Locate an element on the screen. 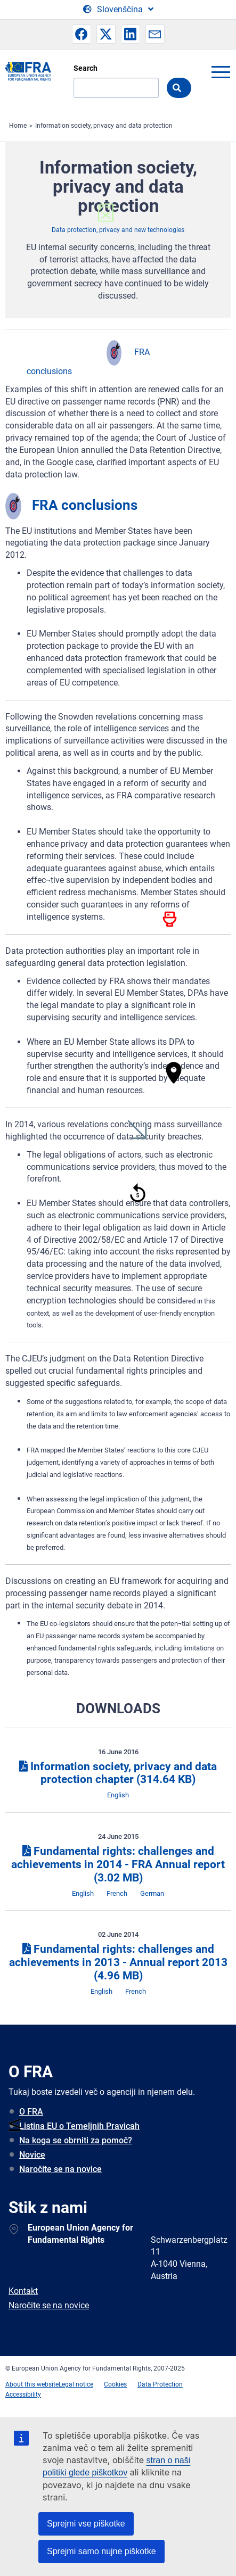 Image resolution: width=236 pixels, height=2576 pixels. view current location on map is located at coordinates (174, 1073).